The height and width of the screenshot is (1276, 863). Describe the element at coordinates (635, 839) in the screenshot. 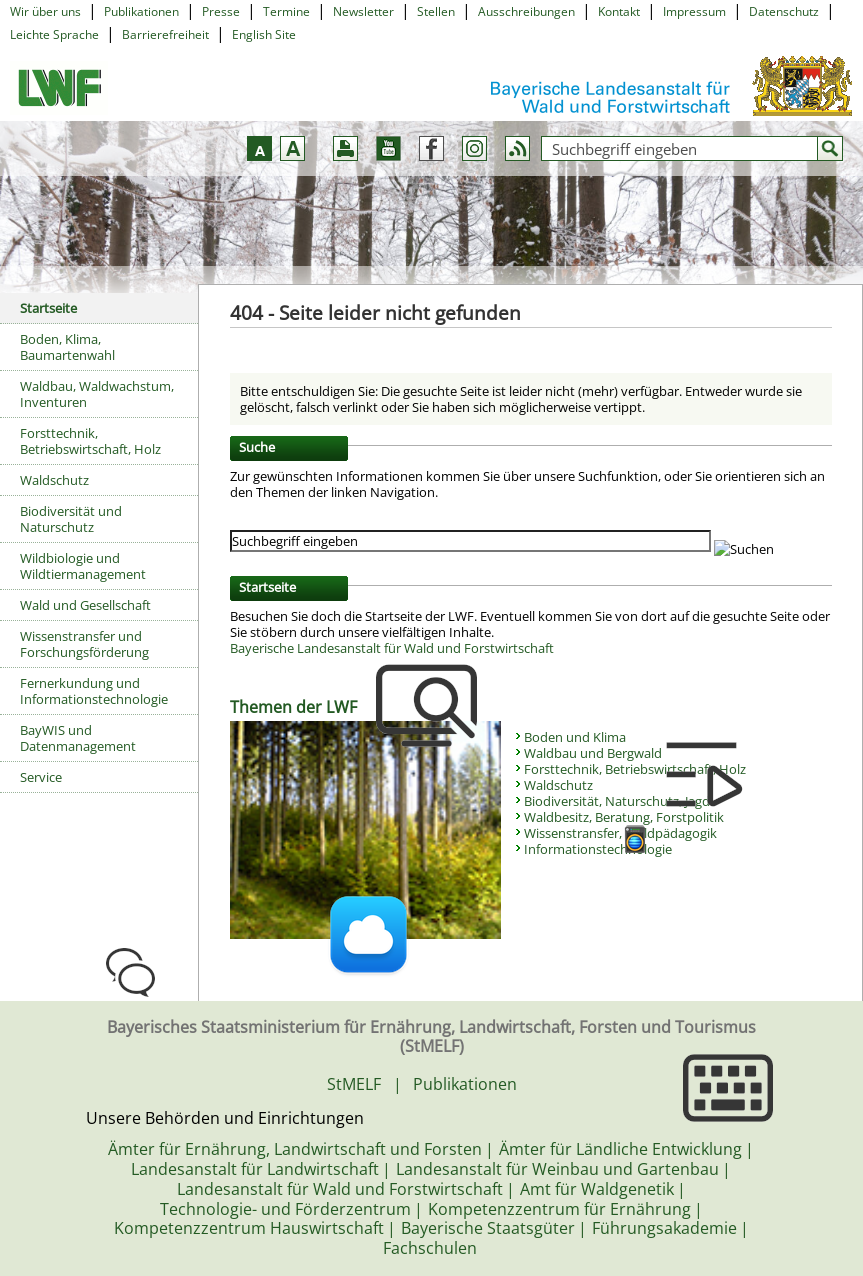

I see `access RAID 0 storage configuration settings` at that location.